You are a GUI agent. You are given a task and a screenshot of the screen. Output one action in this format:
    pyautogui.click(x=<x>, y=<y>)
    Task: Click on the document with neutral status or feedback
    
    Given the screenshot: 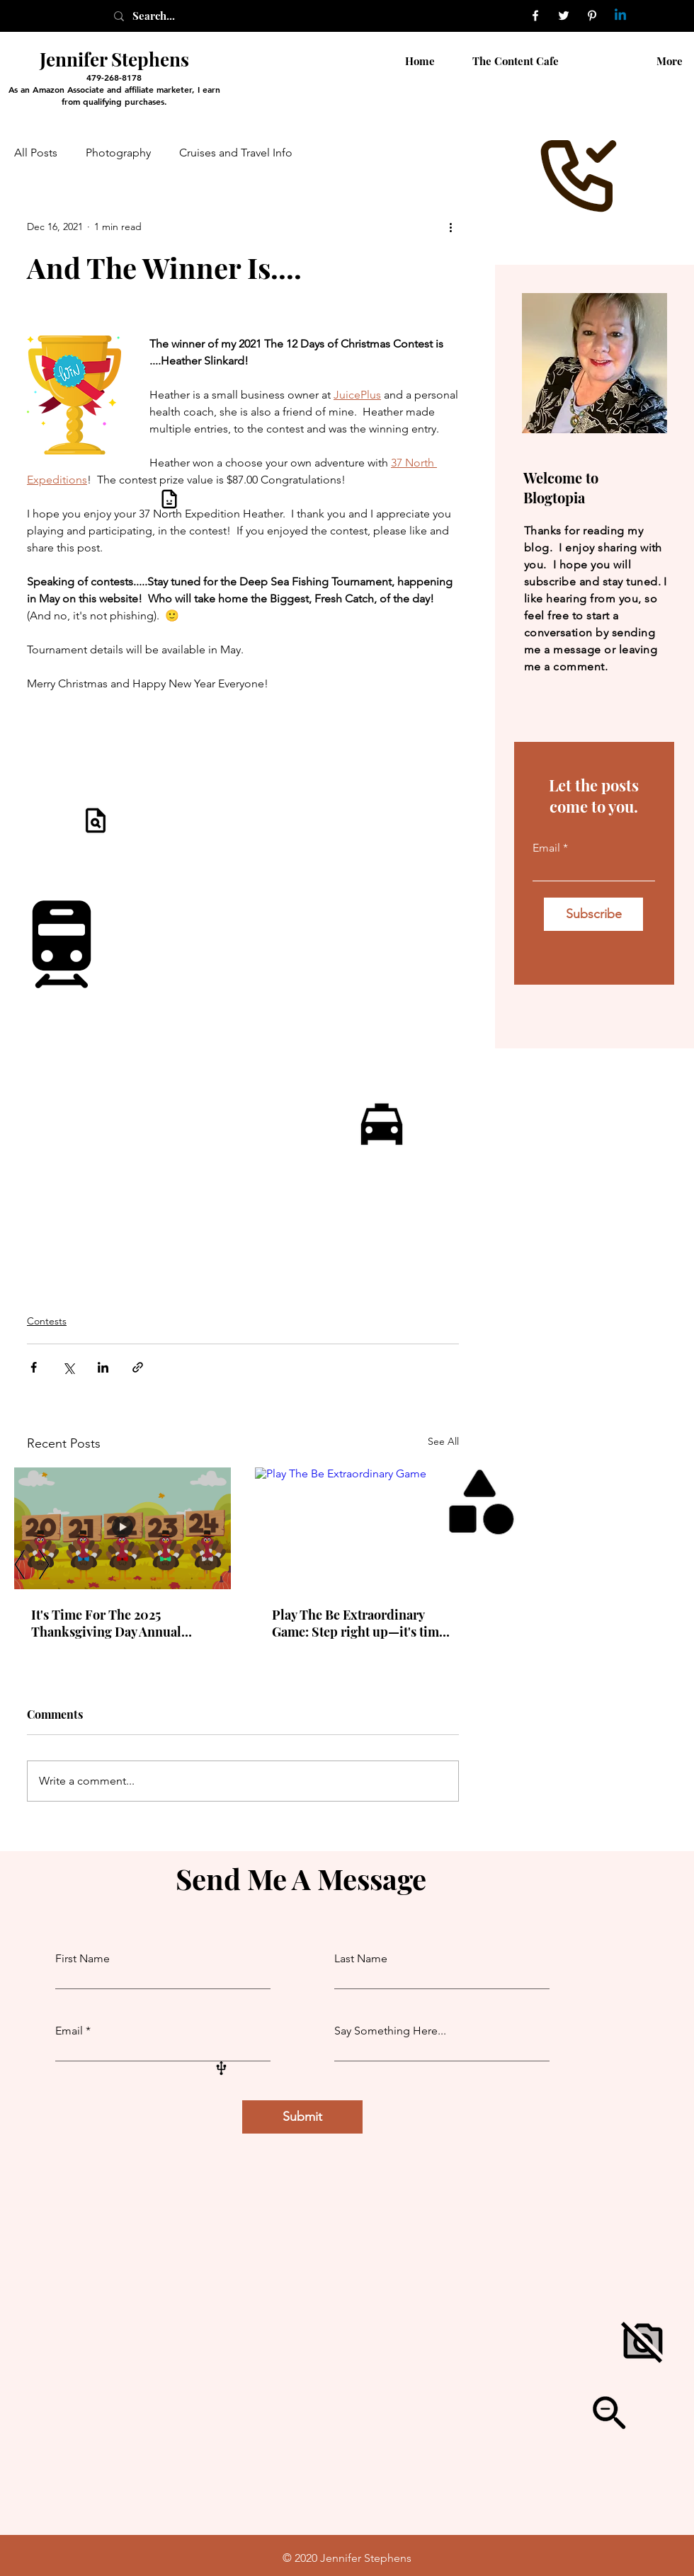 What is the action you would take?
    pyautogui.click(x=169, y=499)
    